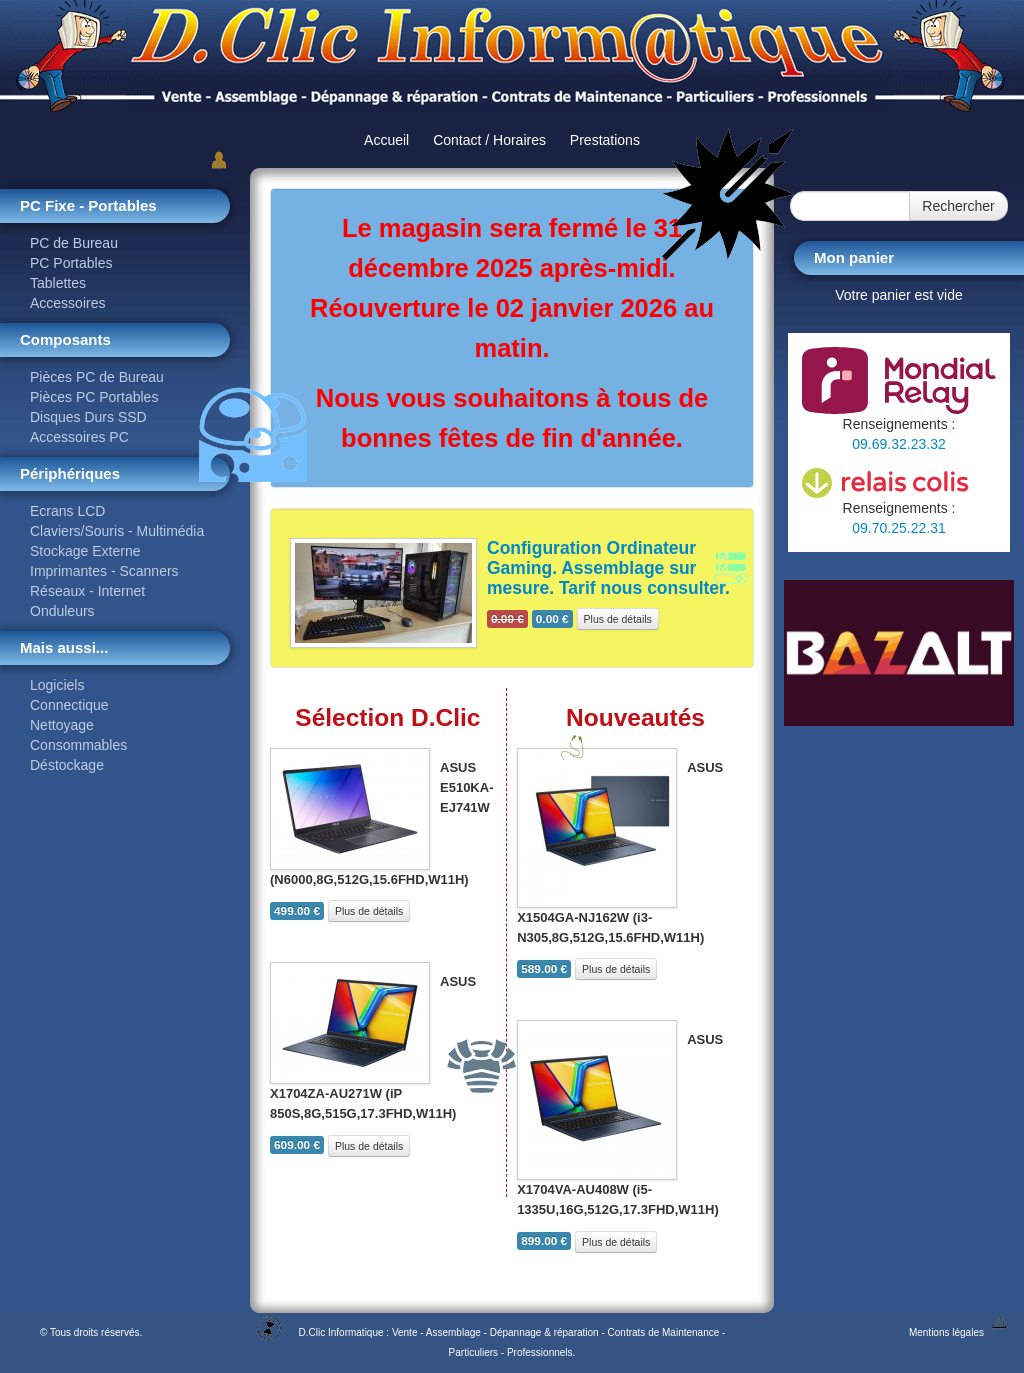  Describe the element at coordinates (481, 1065) in the screenshot. I see `equip body armor` at that location.